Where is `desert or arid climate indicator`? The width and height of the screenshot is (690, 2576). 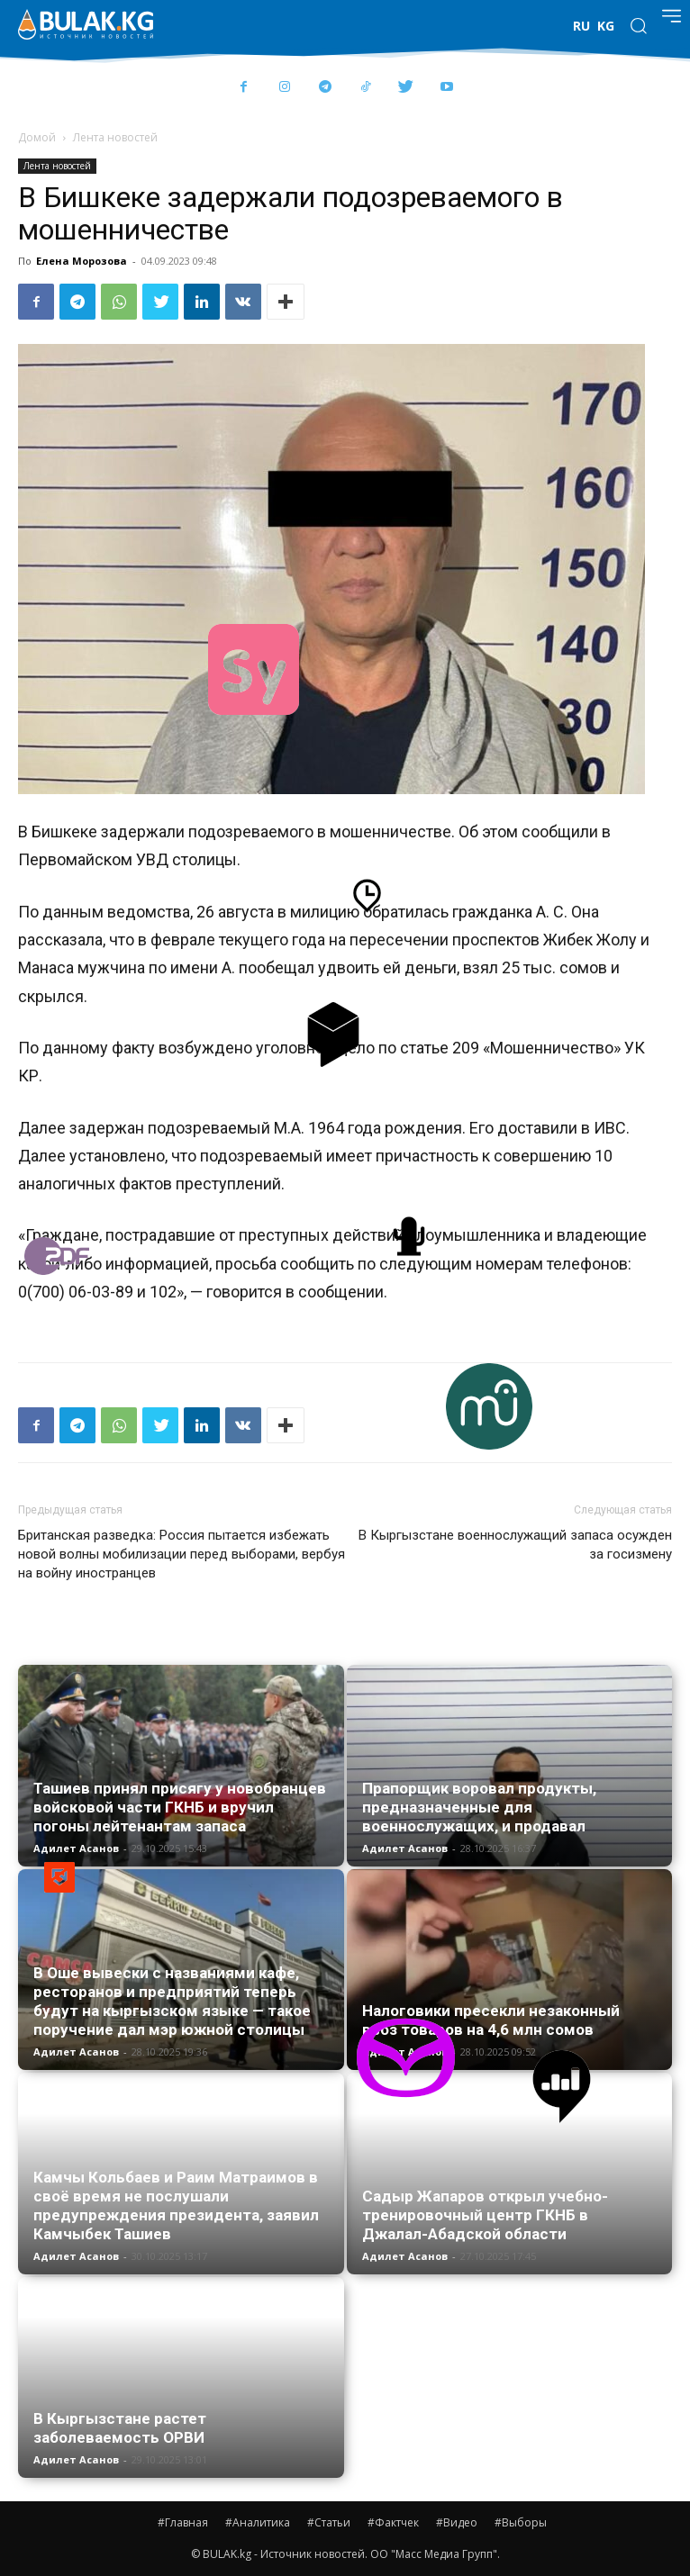
desert or arid climate indicator is located at coordinates (409, 1236).